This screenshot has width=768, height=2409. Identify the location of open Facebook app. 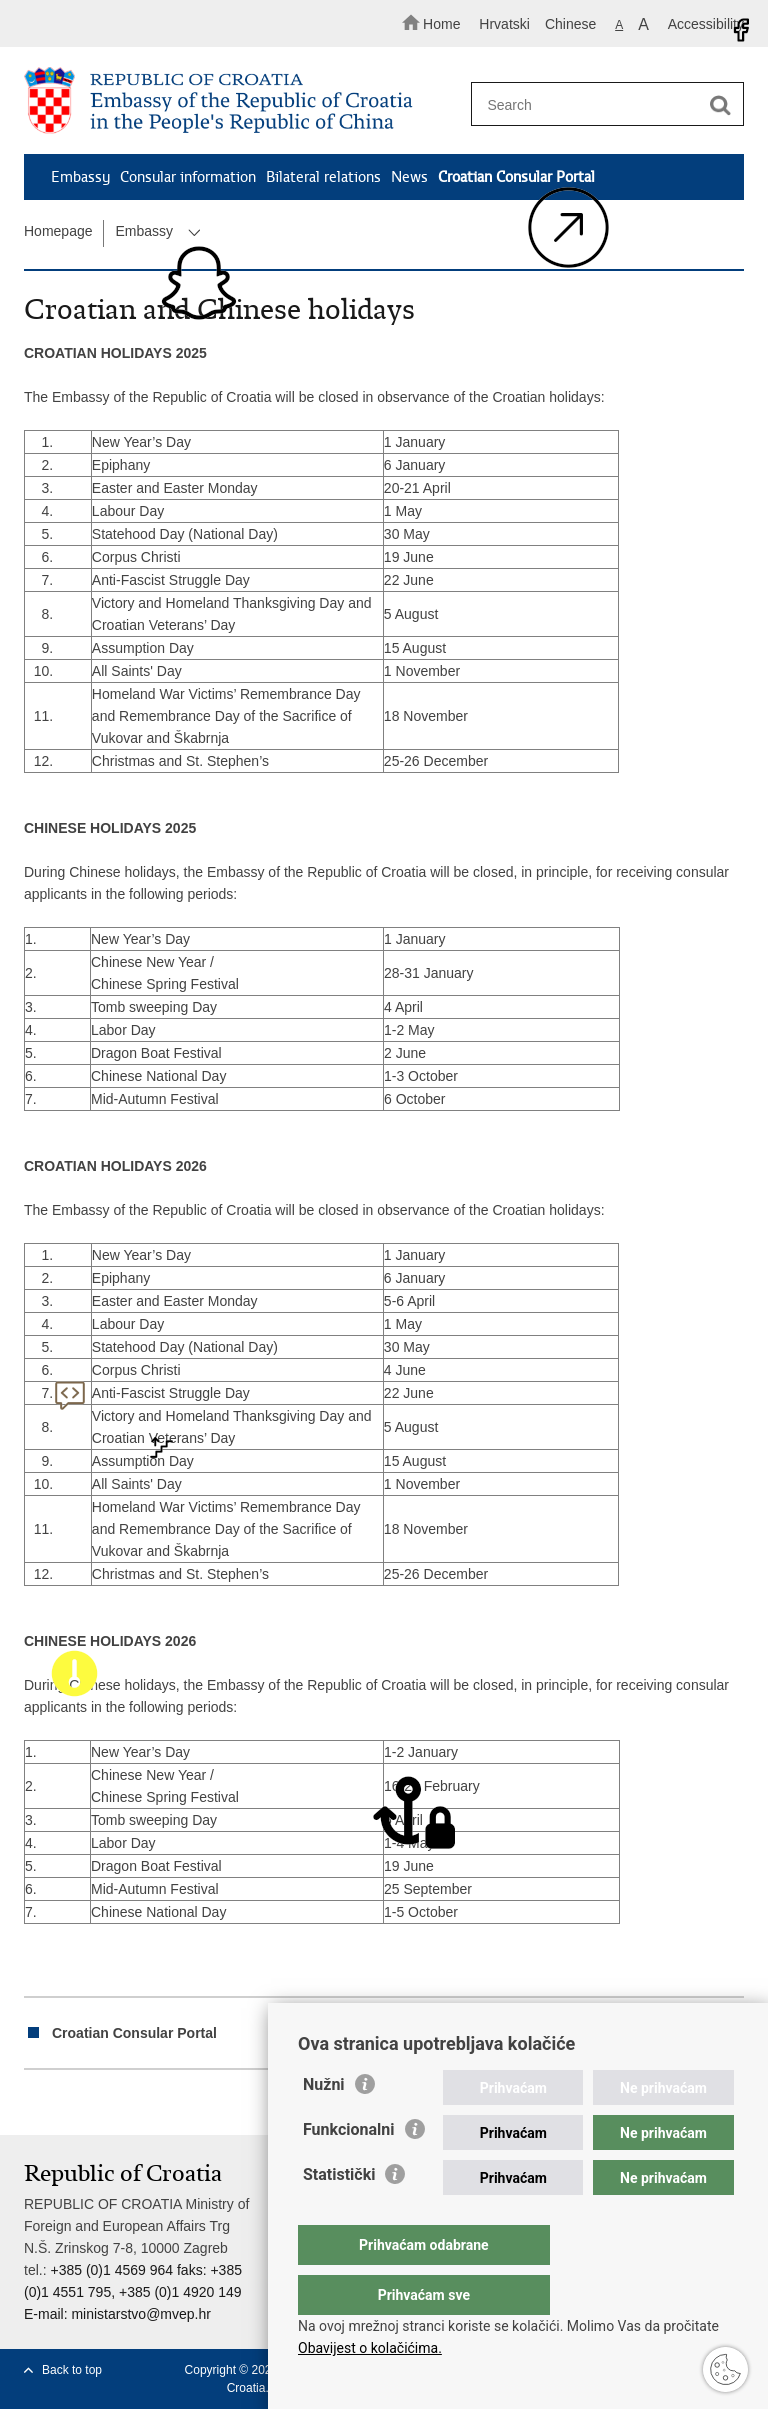
(742, 30).